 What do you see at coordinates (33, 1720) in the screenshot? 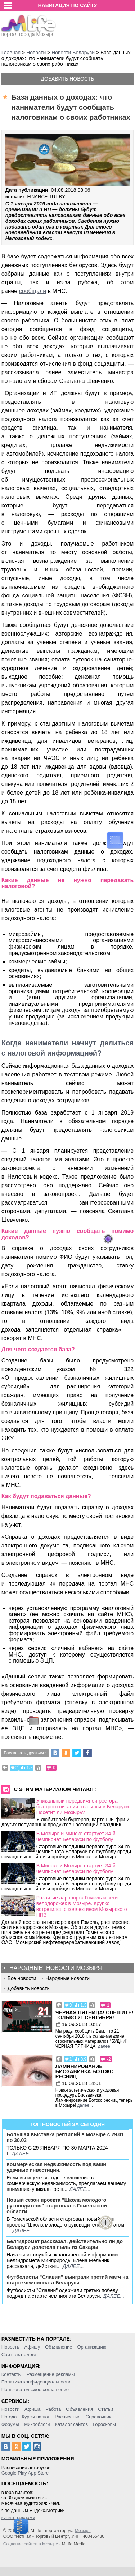
I see `open the file manager application` at bounding box center [33, 1720].